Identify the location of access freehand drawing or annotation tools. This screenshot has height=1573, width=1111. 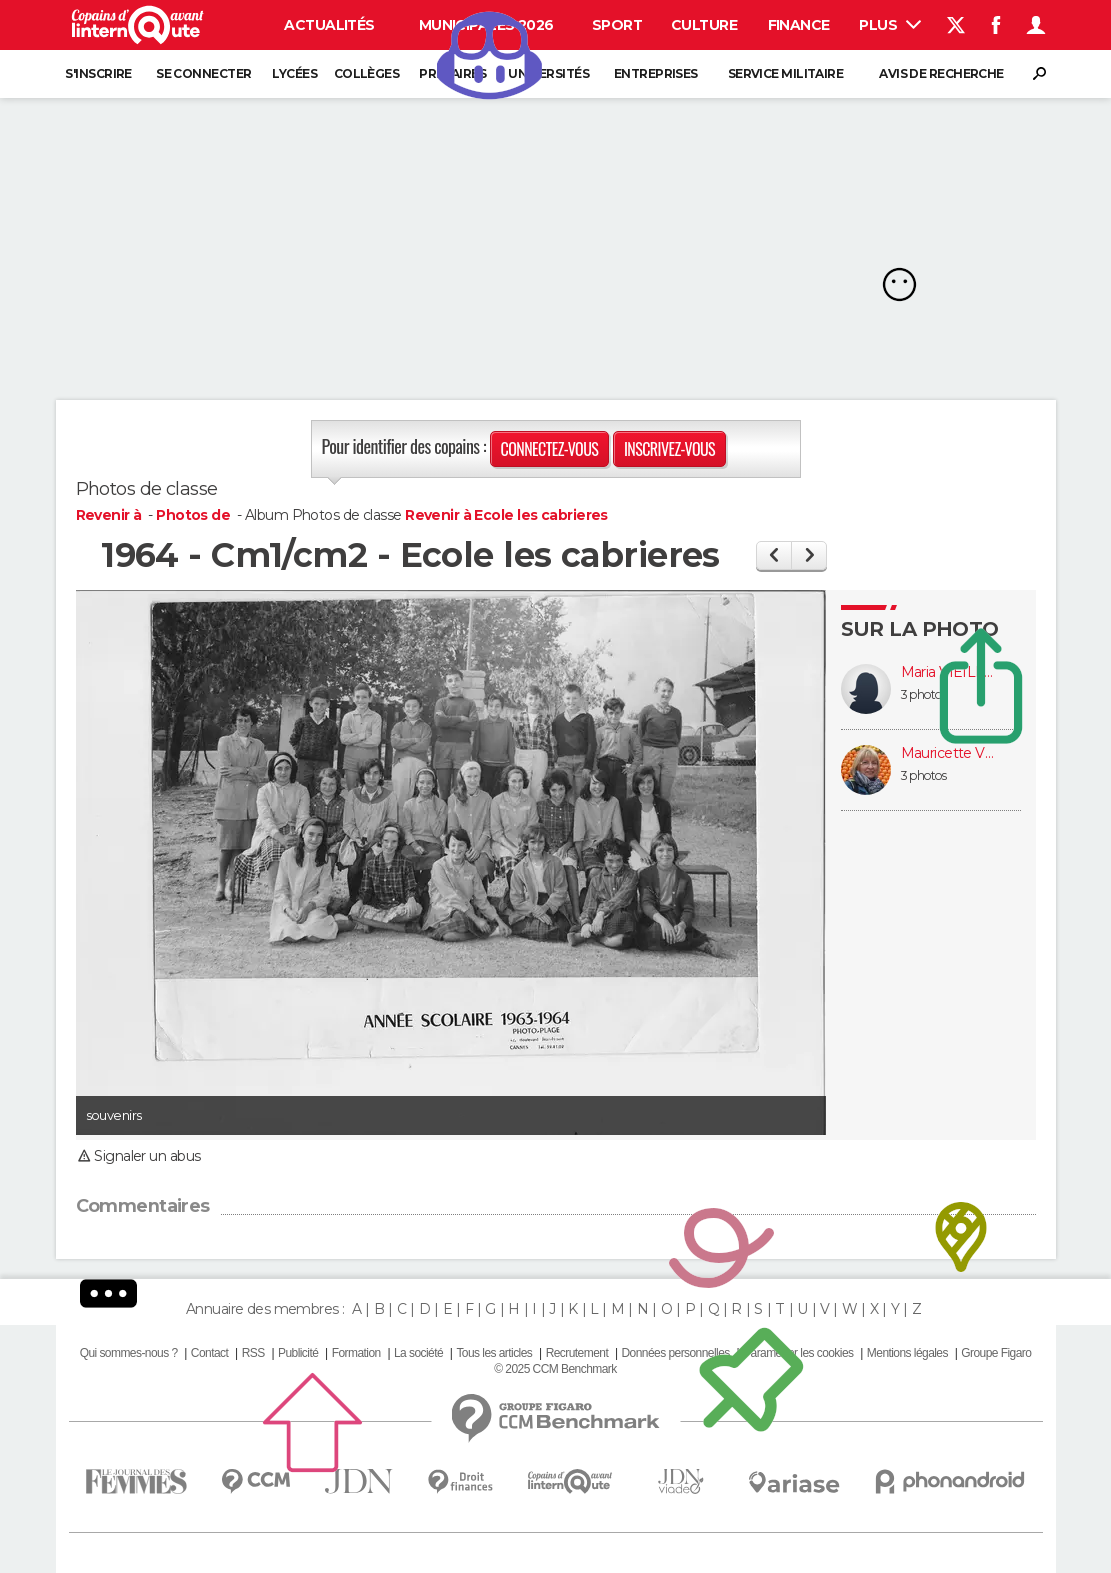
(719, 1248).